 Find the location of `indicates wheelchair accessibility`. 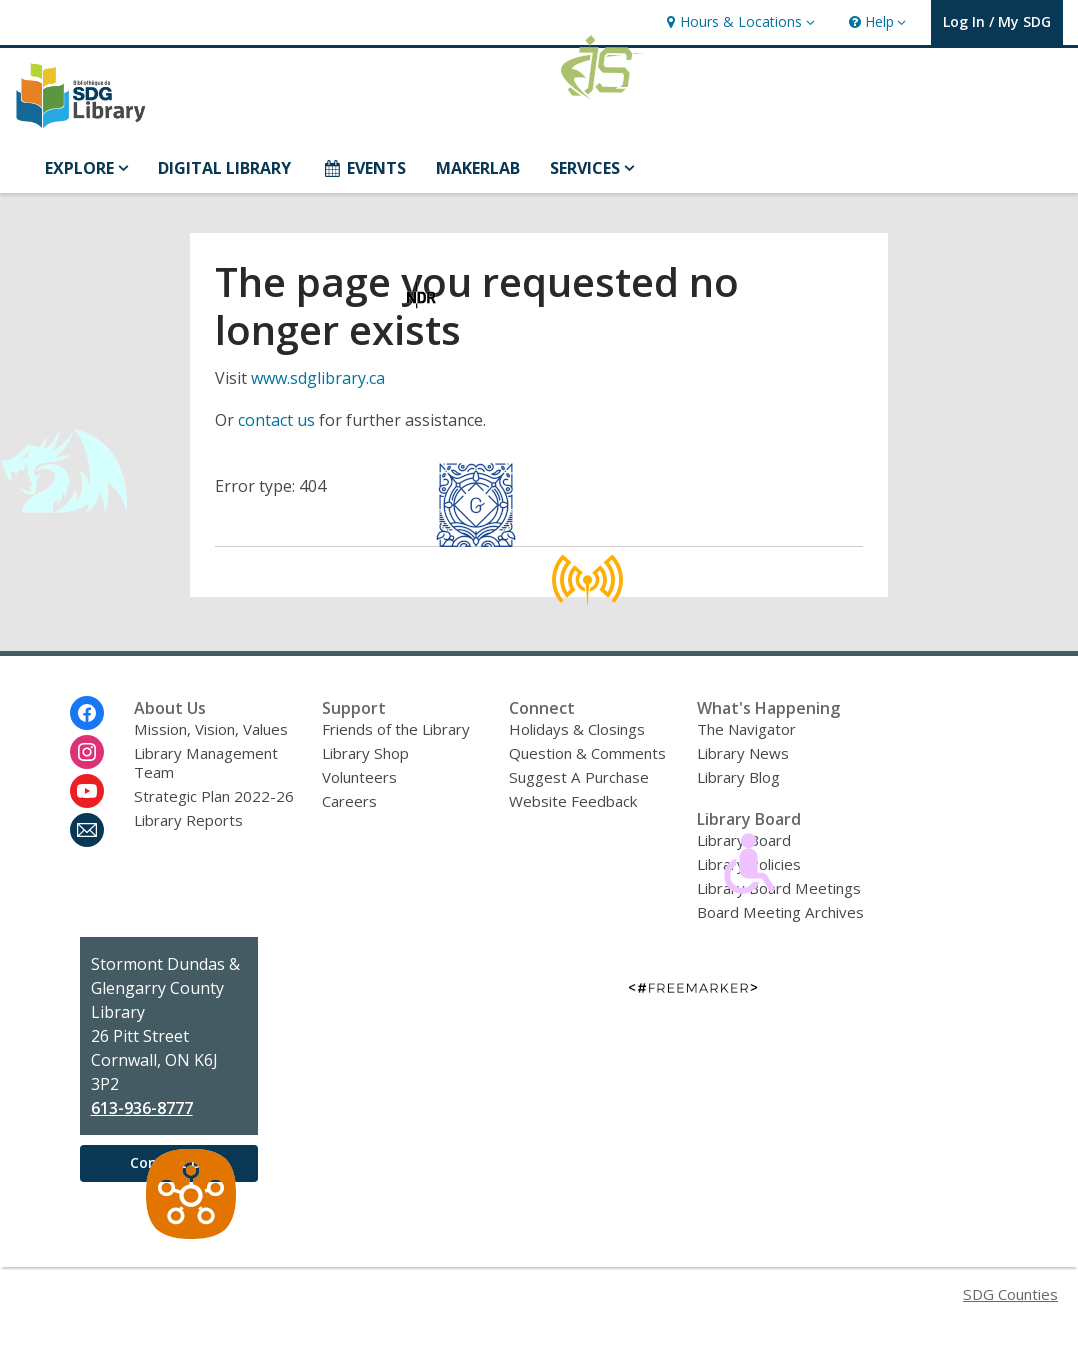

indicates wheelchair accessibility is located at coordinates (748, 863).